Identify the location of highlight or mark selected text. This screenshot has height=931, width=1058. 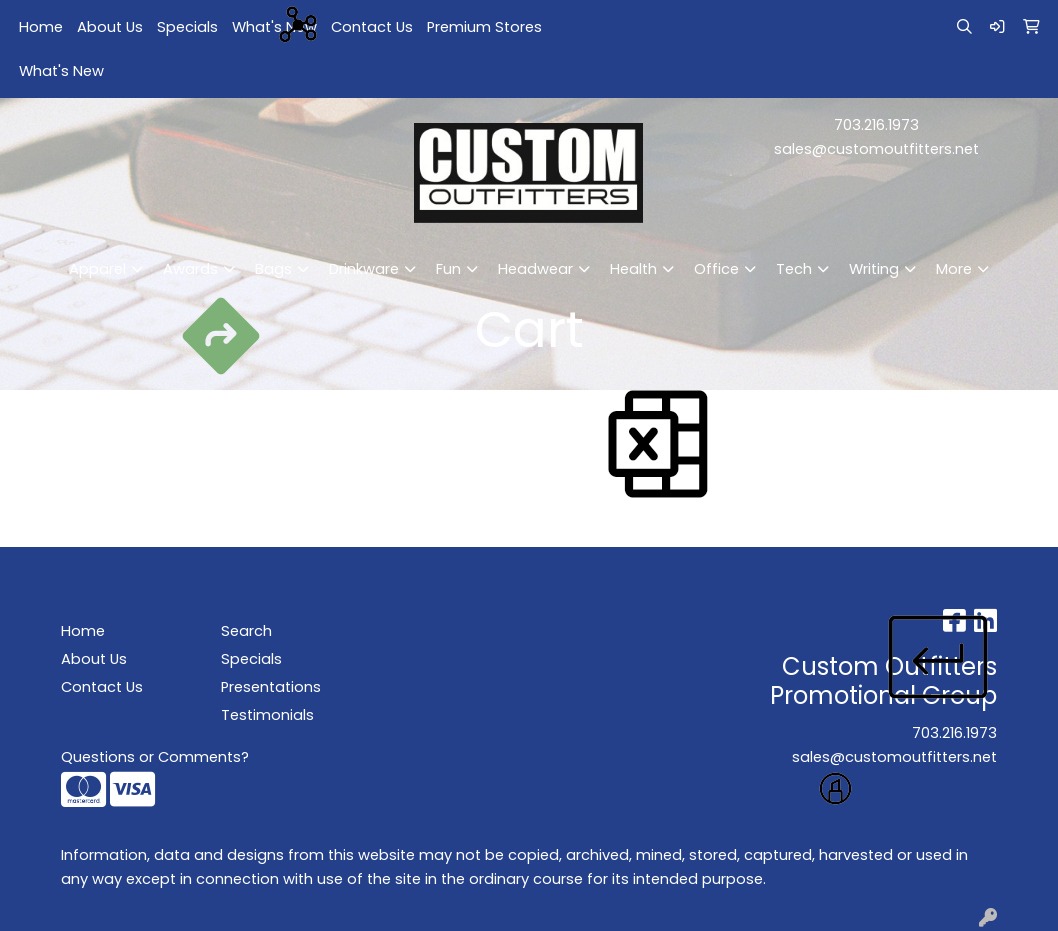
(835, 788).